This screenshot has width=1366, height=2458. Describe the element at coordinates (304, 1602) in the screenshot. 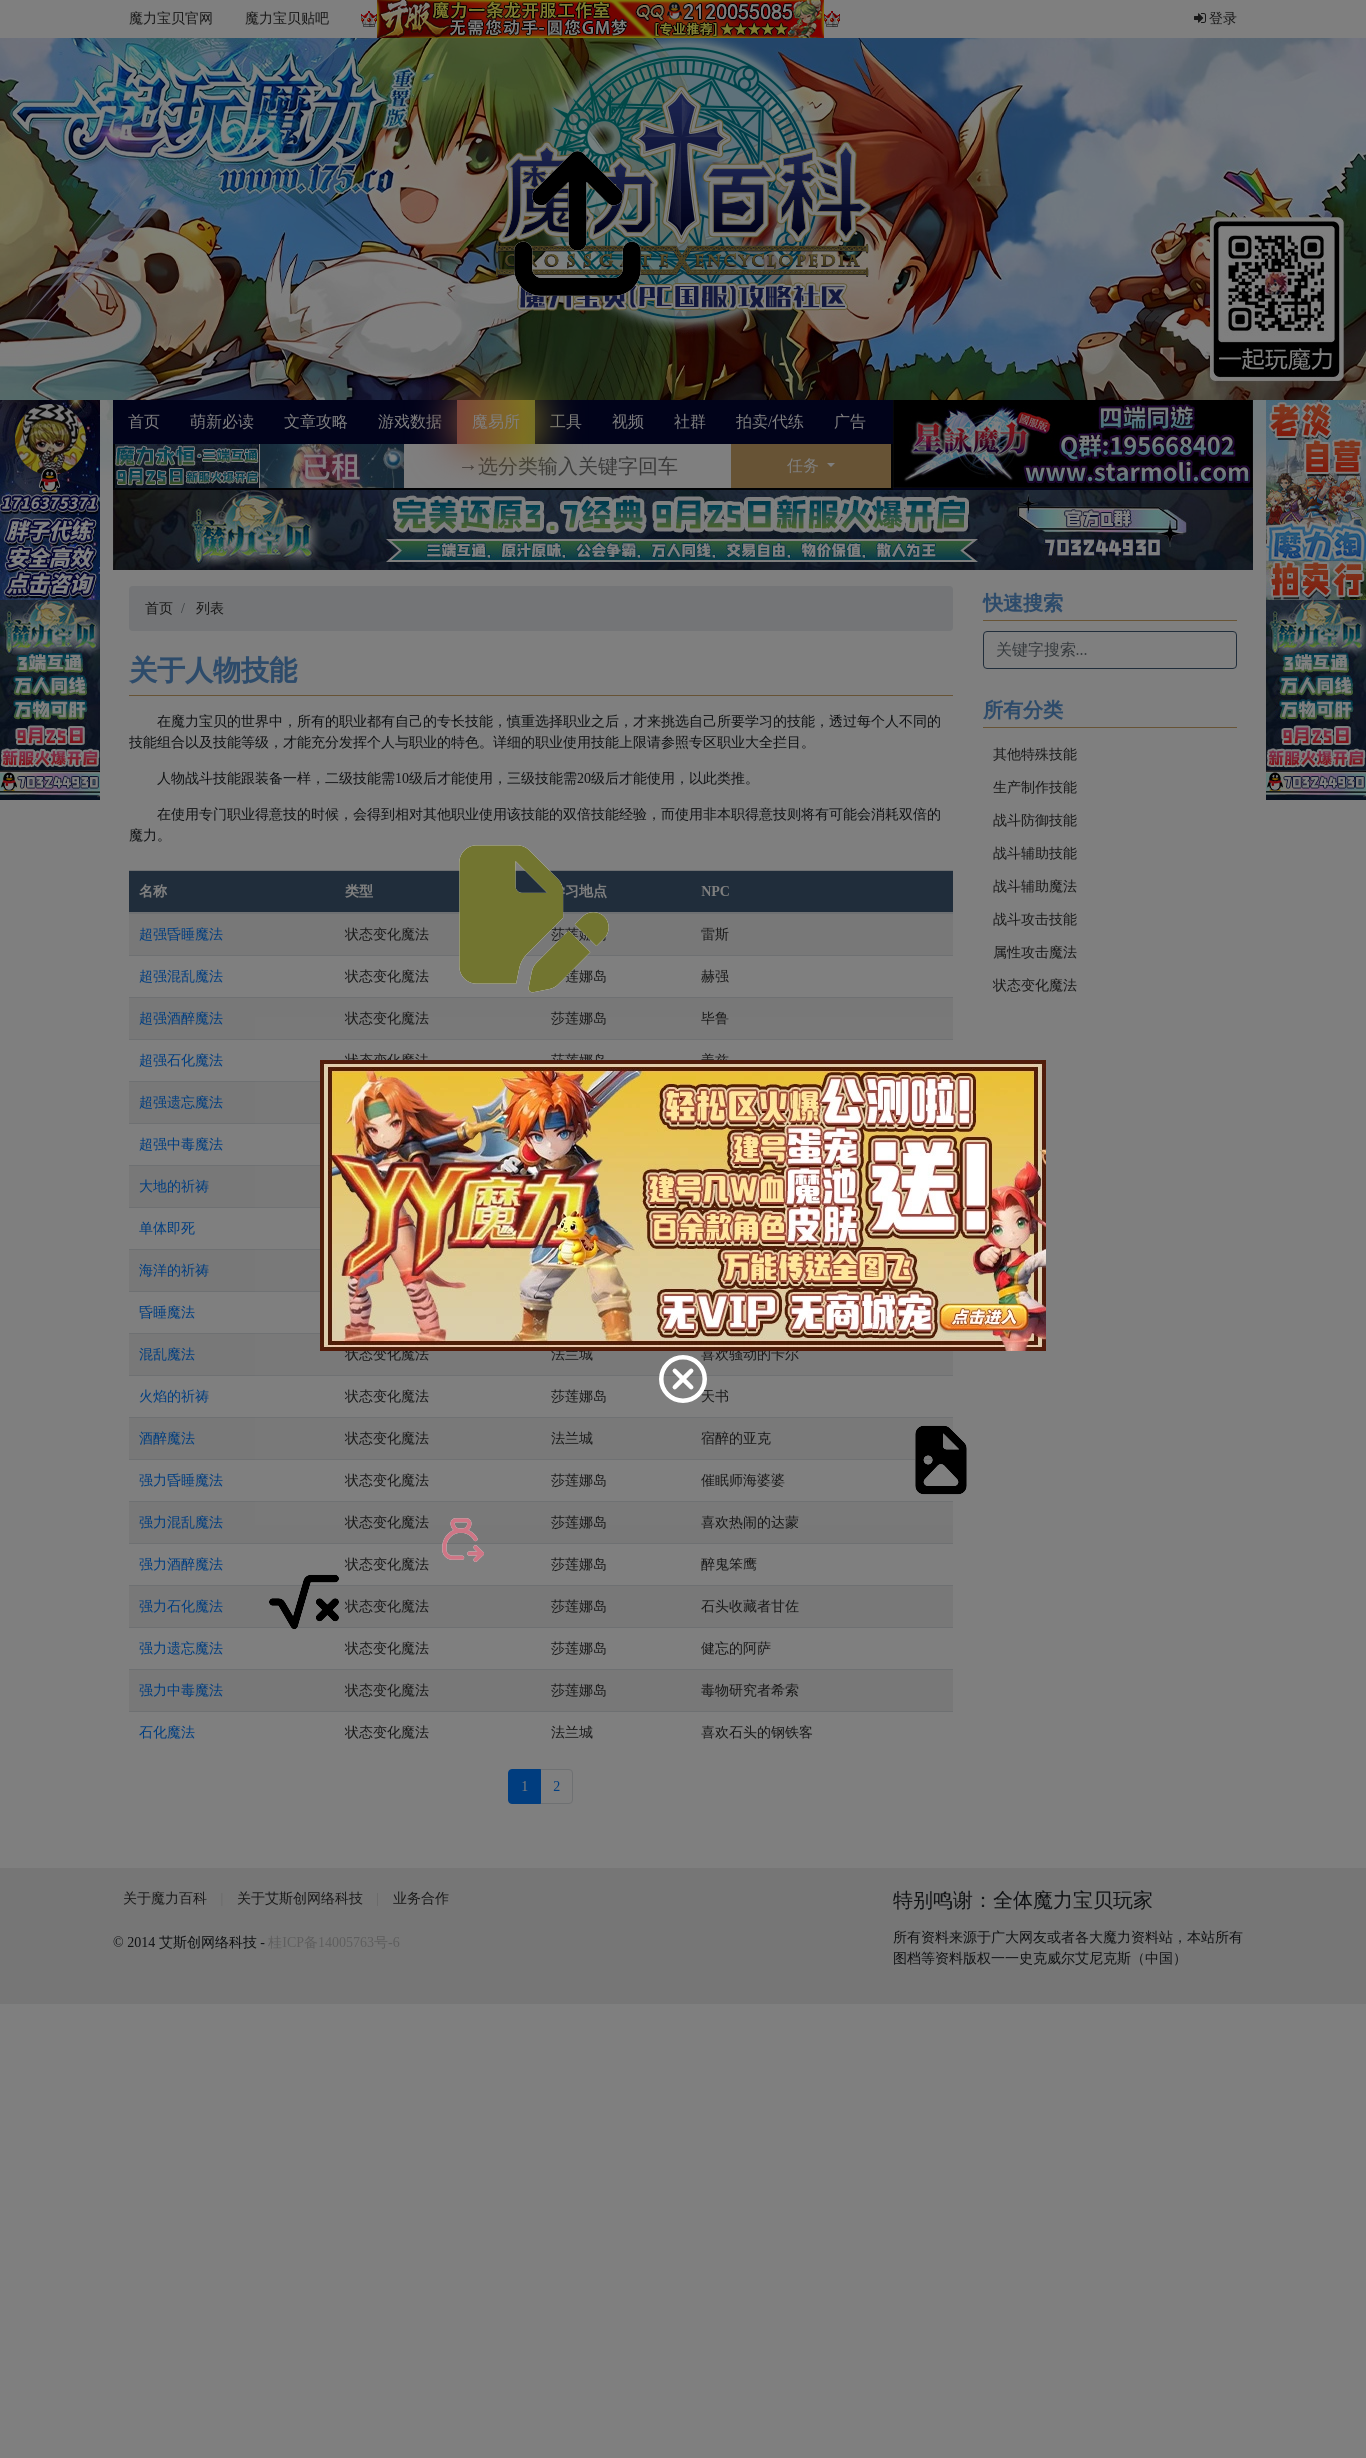

I see `access mathematical or scientific calculator functions` at that location.